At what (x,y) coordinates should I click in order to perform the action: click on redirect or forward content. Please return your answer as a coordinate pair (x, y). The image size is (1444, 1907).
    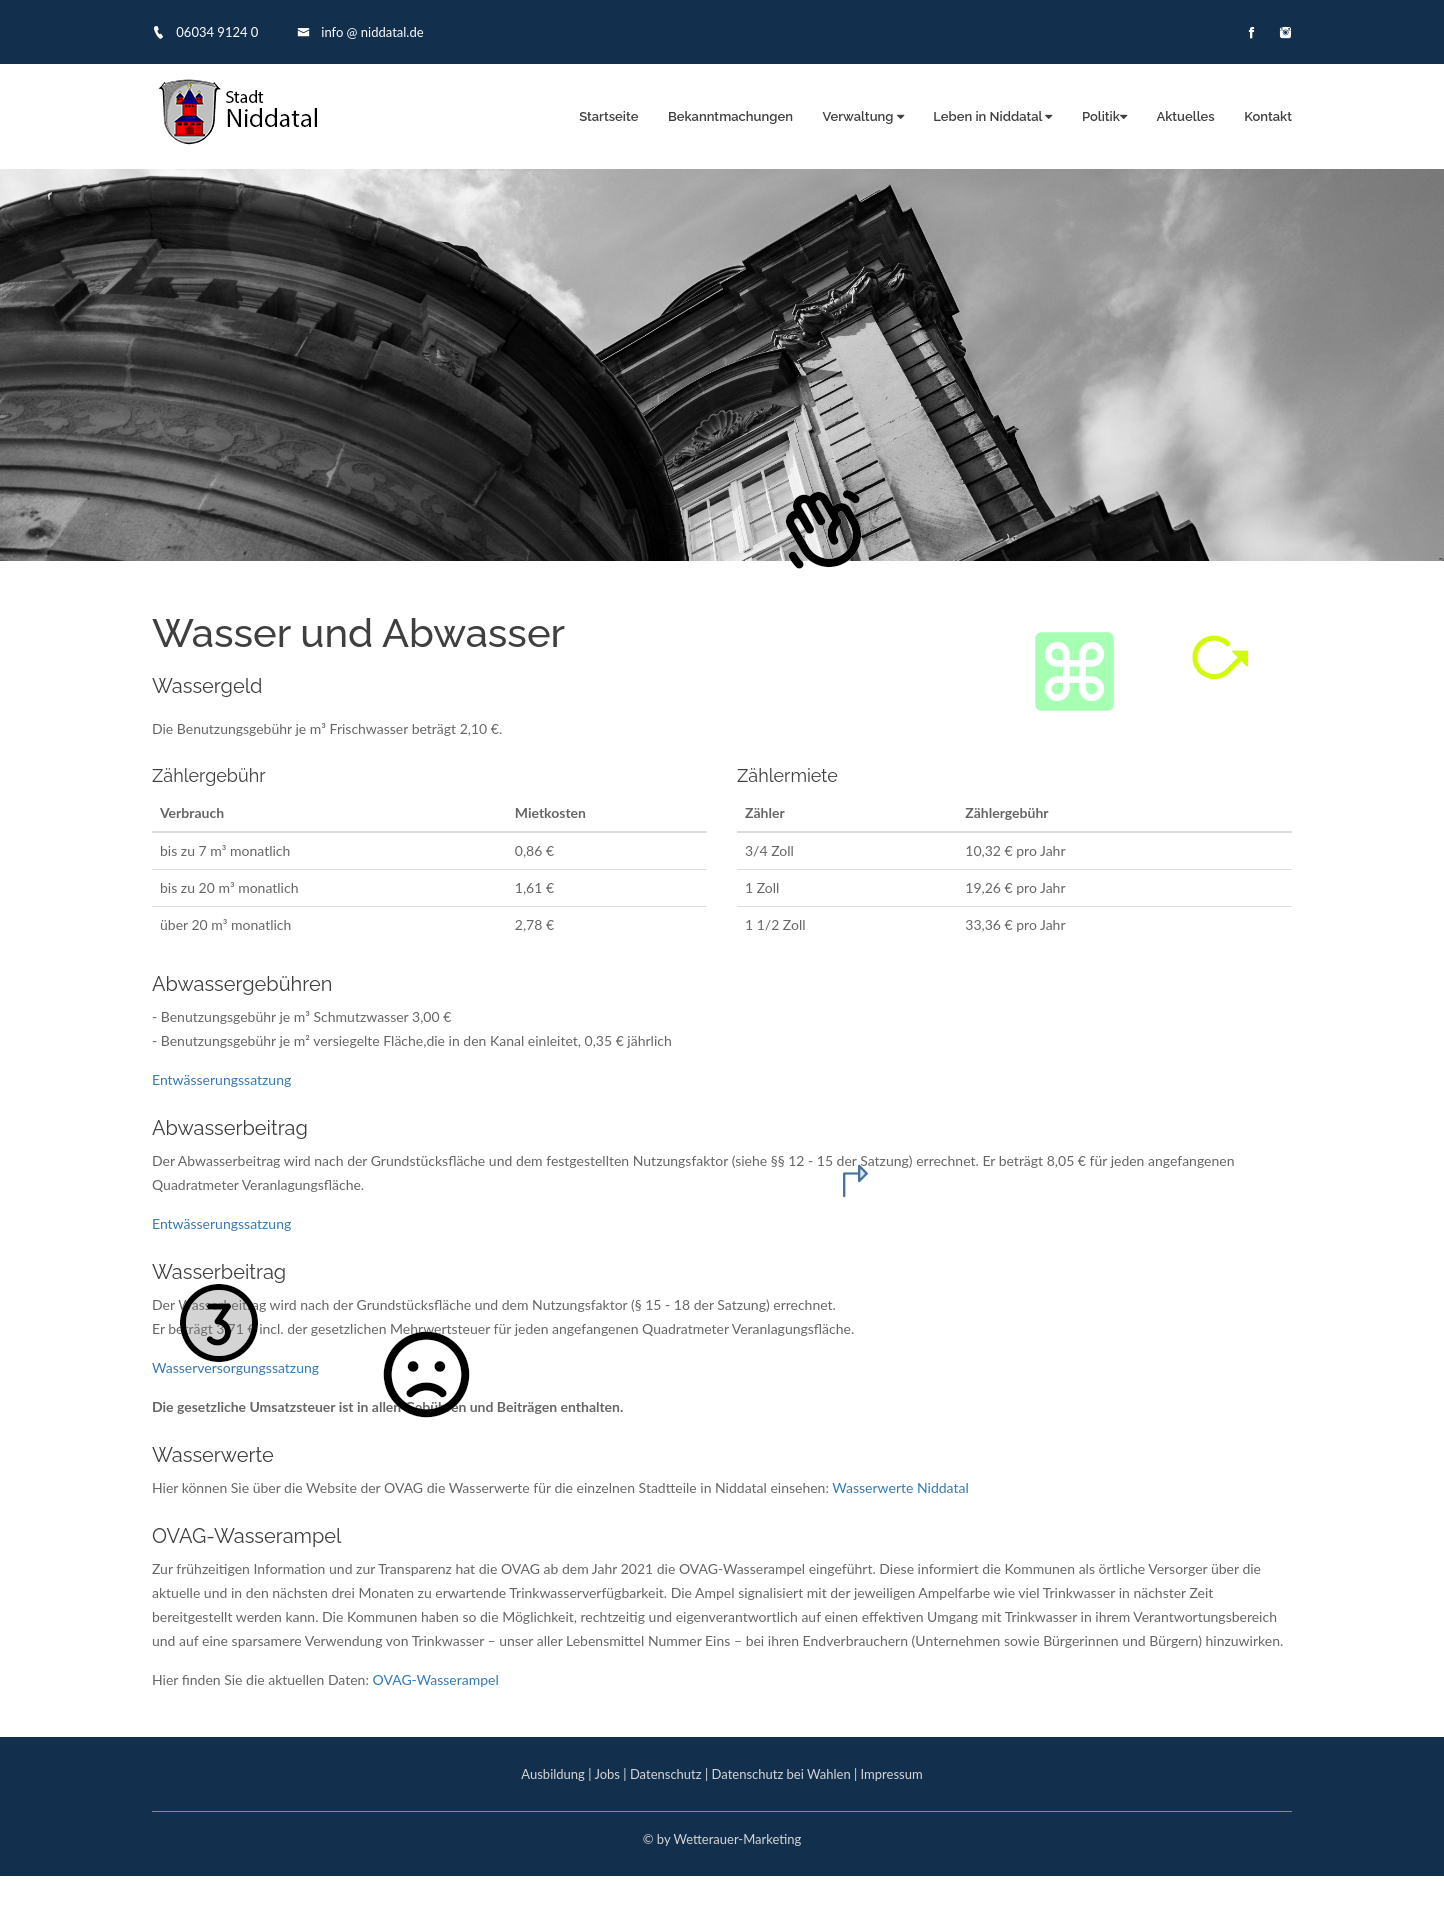
    Looking at the image, I should click on (853, 1181).